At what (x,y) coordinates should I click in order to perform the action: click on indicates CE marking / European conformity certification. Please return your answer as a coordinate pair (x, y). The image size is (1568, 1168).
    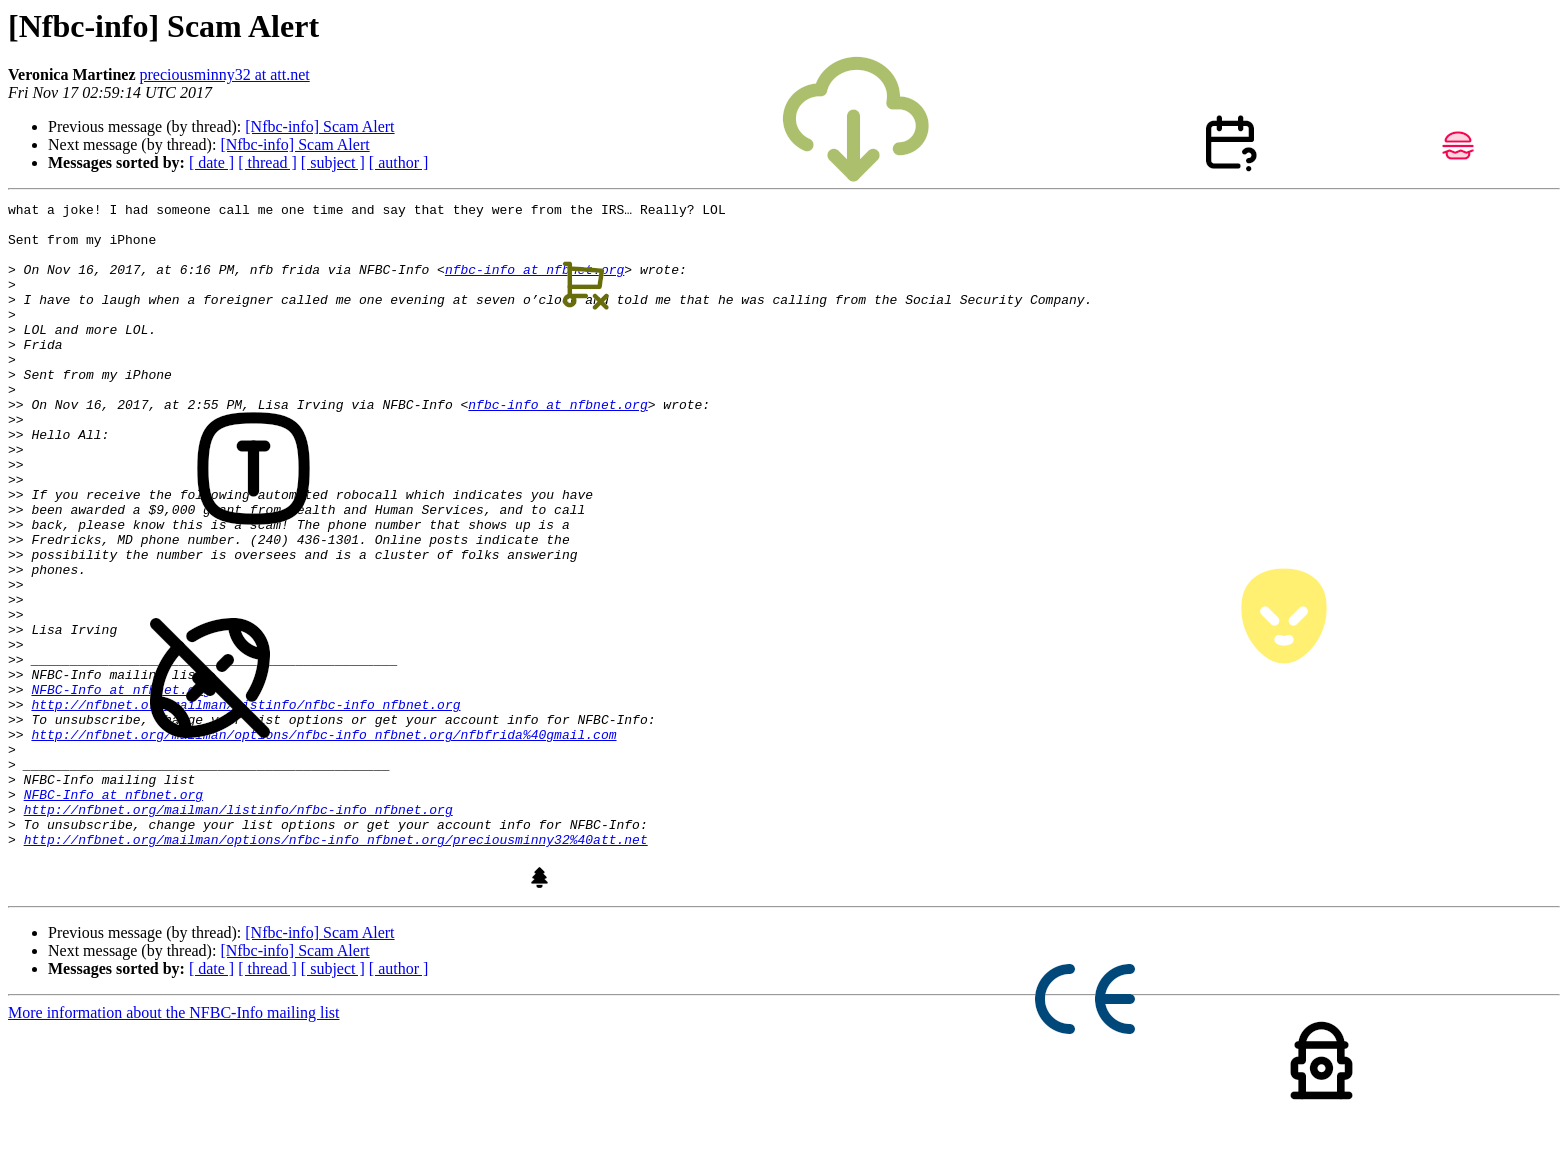
    Looking at the image, I should click on (1085, 999).